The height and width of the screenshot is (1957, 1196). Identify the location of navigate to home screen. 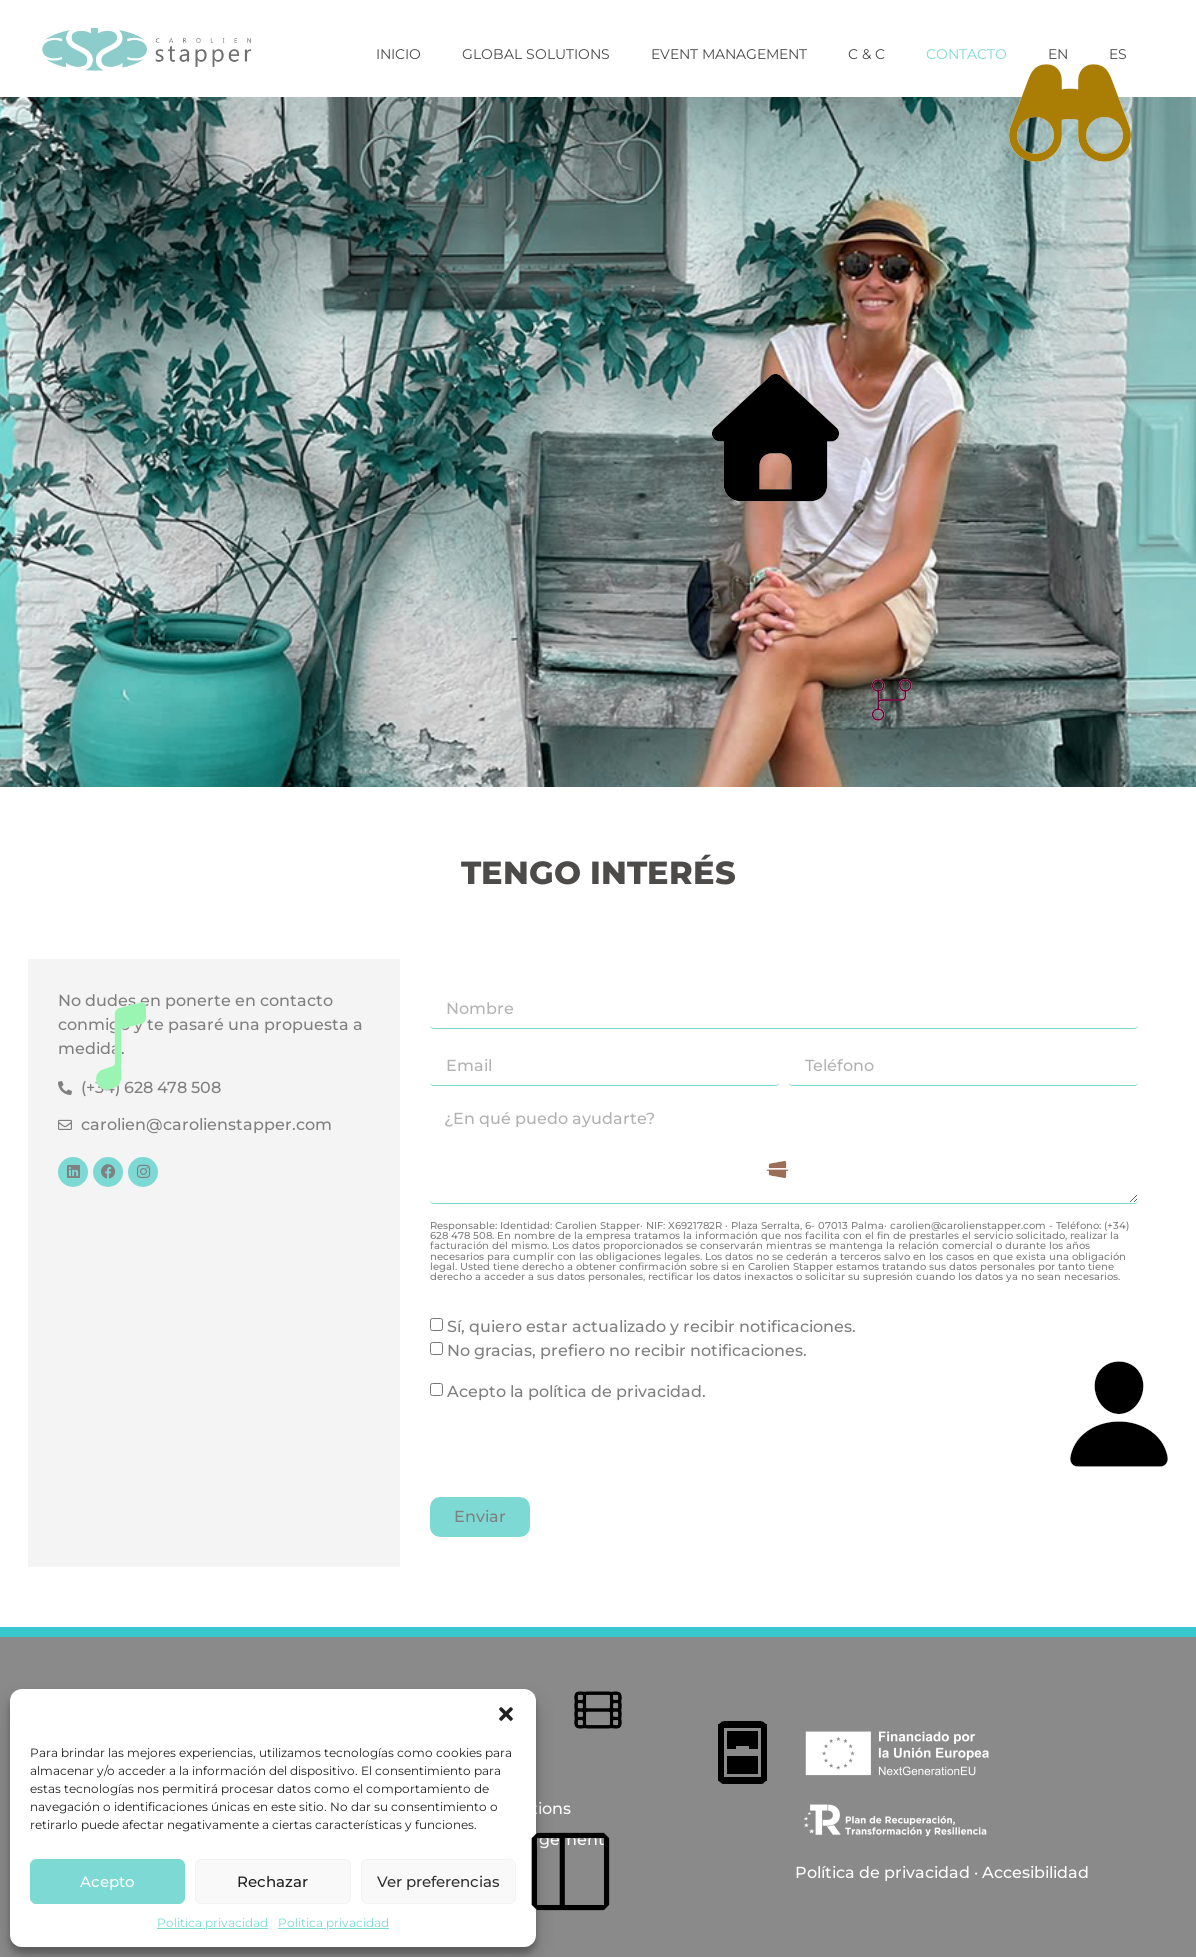
(775, 437).